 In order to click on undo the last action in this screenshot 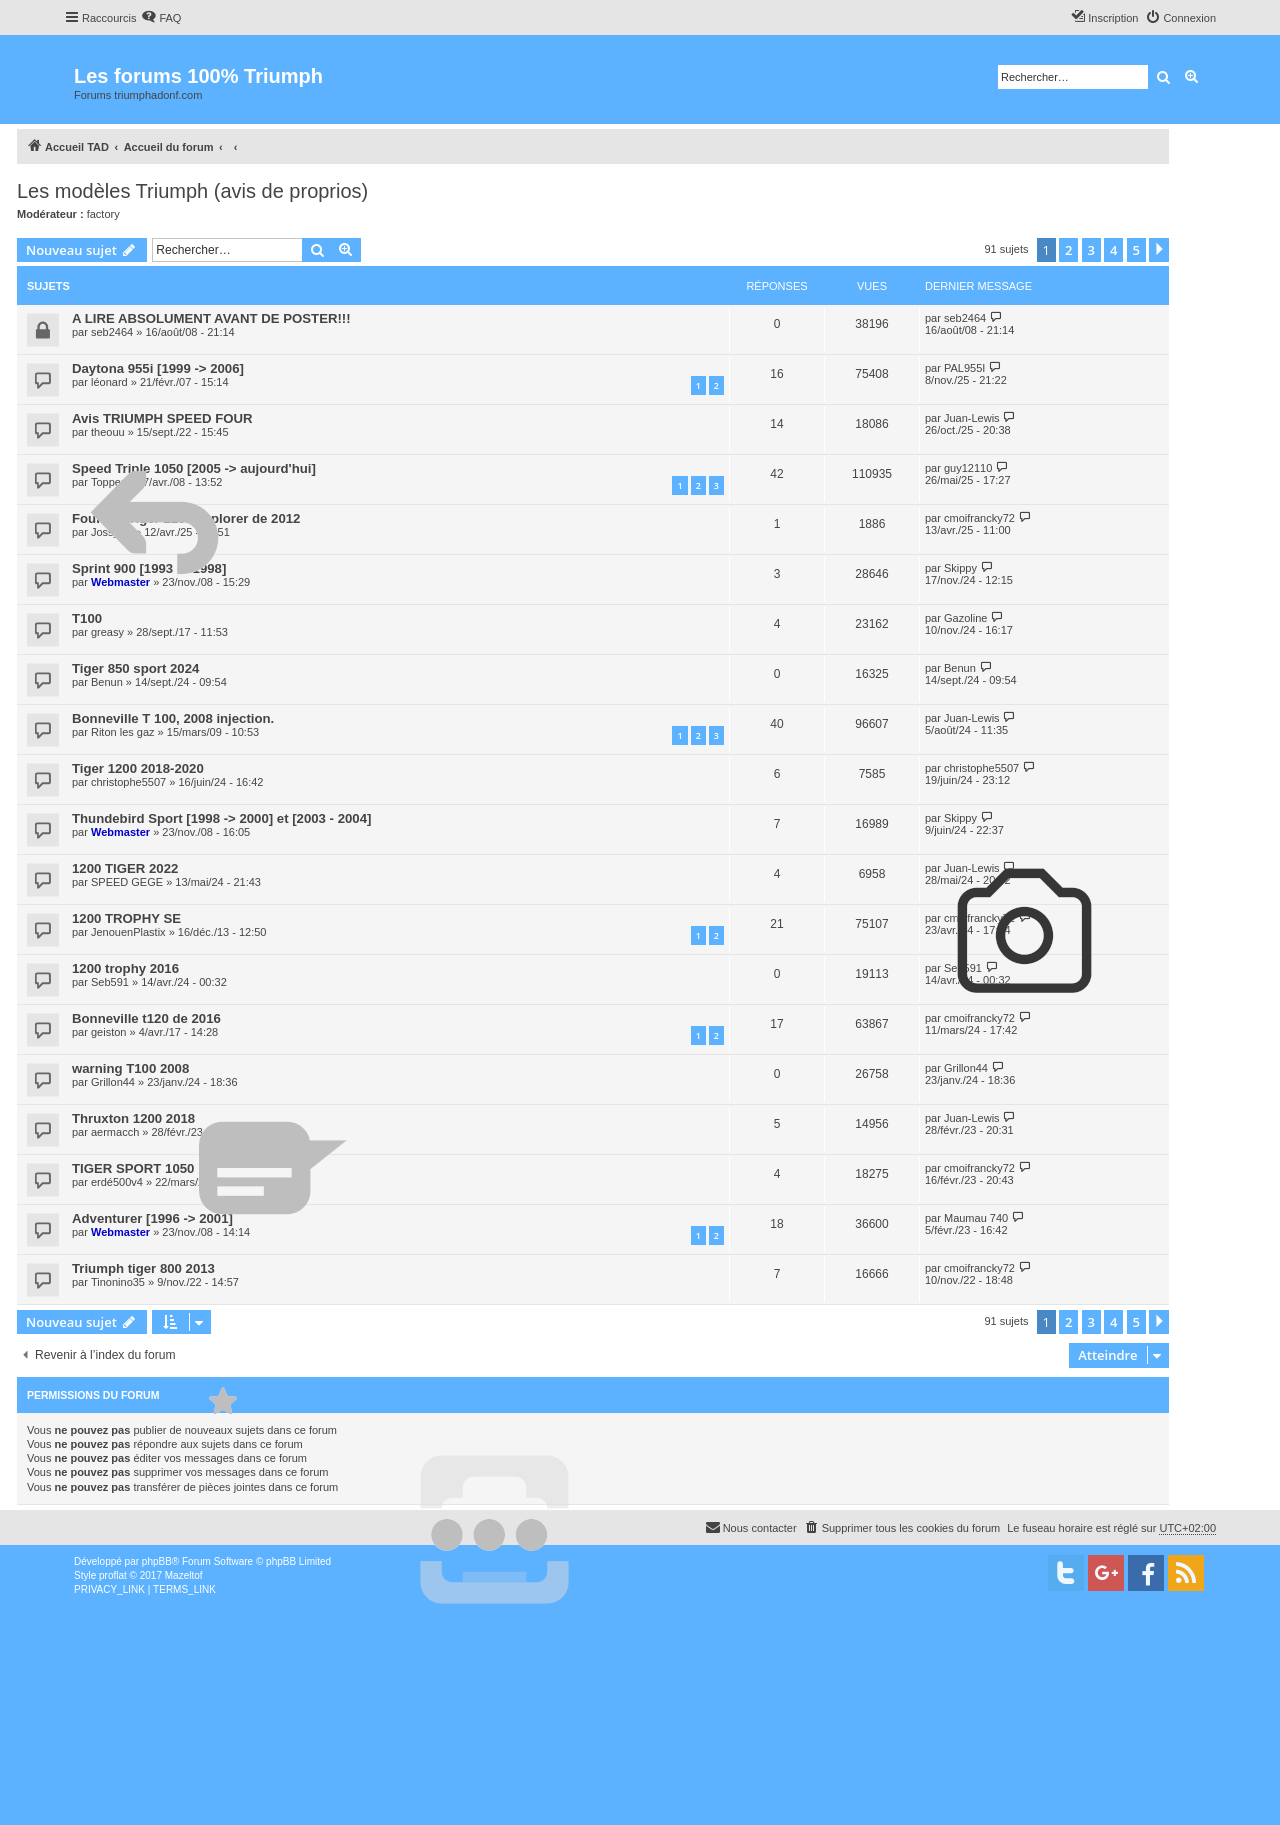, I will do `click(156, 522)`.